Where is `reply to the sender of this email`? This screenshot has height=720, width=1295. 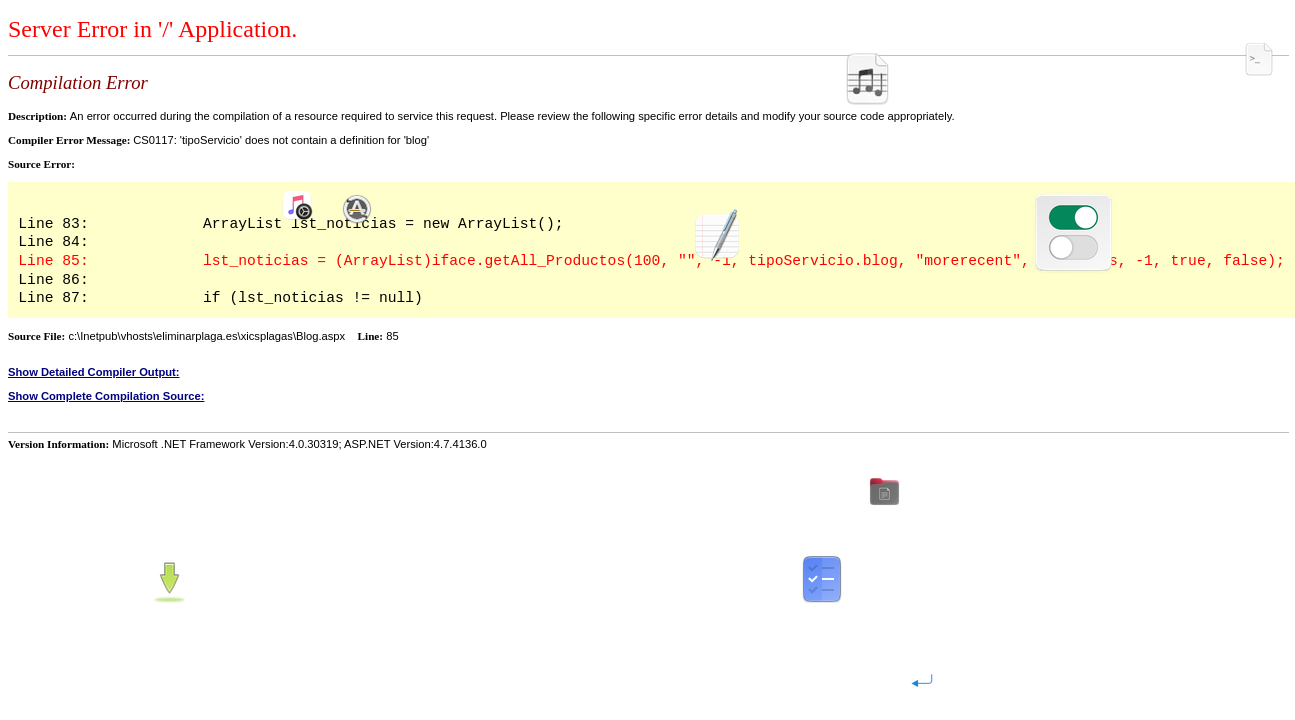
reply to the sender of this email is located at coordinates (921, 680).